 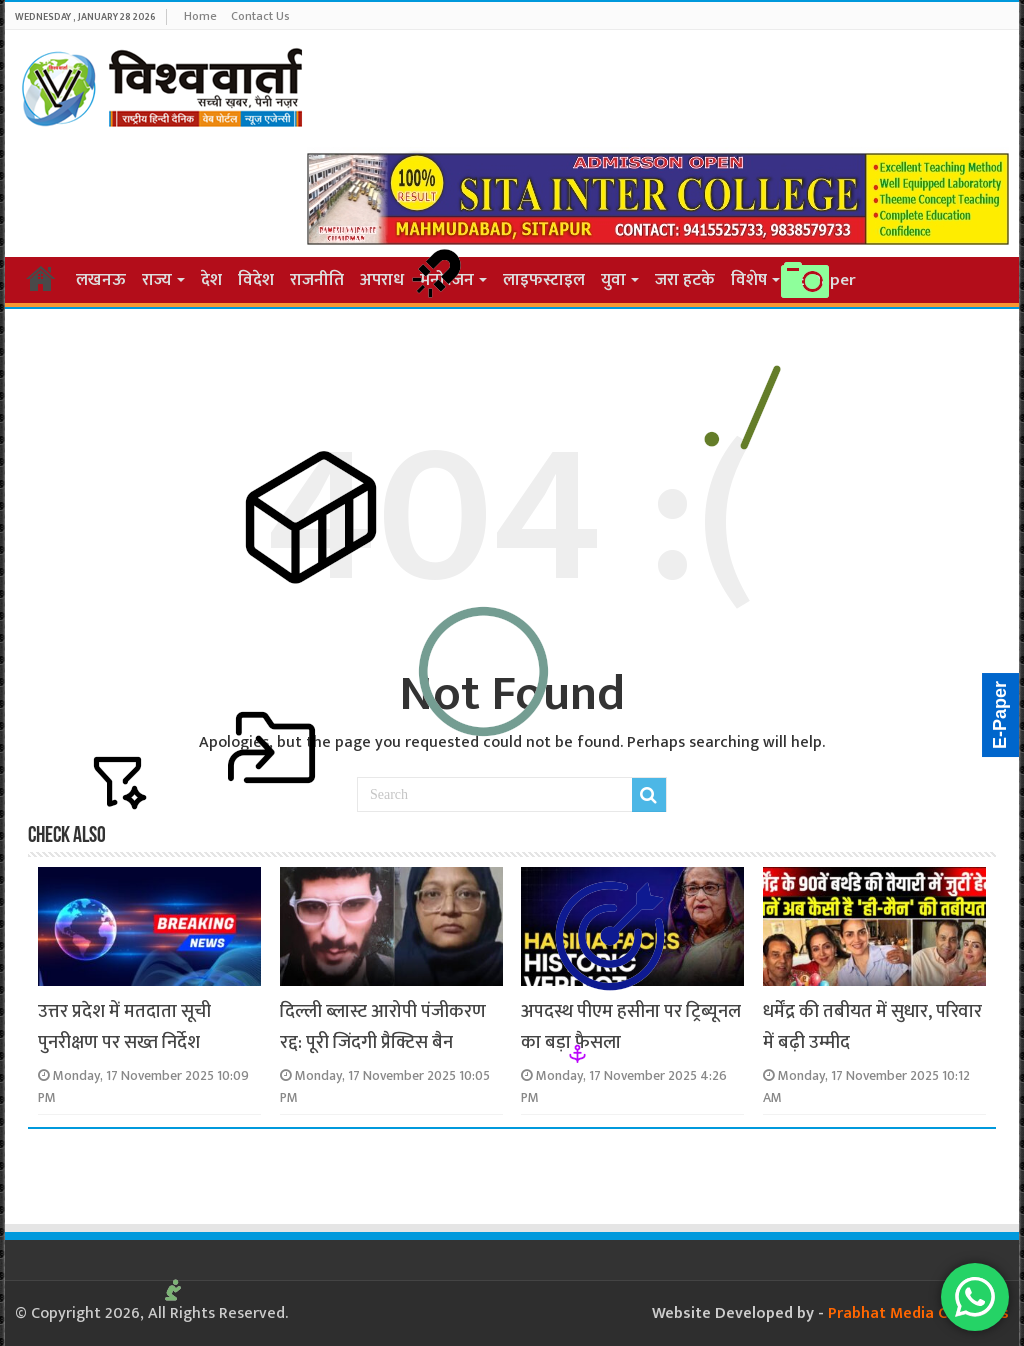 I want to click on access prayer or meditation features, so click(x=173, y=1290).